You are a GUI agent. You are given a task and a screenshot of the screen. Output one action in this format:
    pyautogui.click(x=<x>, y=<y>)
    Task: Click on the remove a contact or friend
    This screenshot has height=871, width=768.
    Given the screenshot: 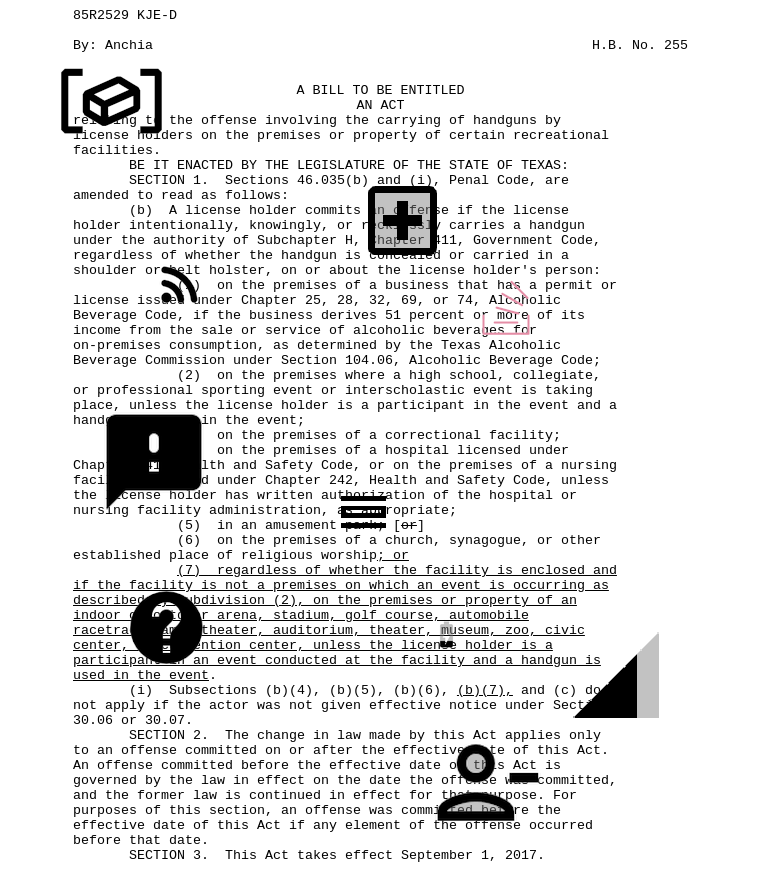 What is the action you would take?
    pyautogui.click(x=485, y=782)
    